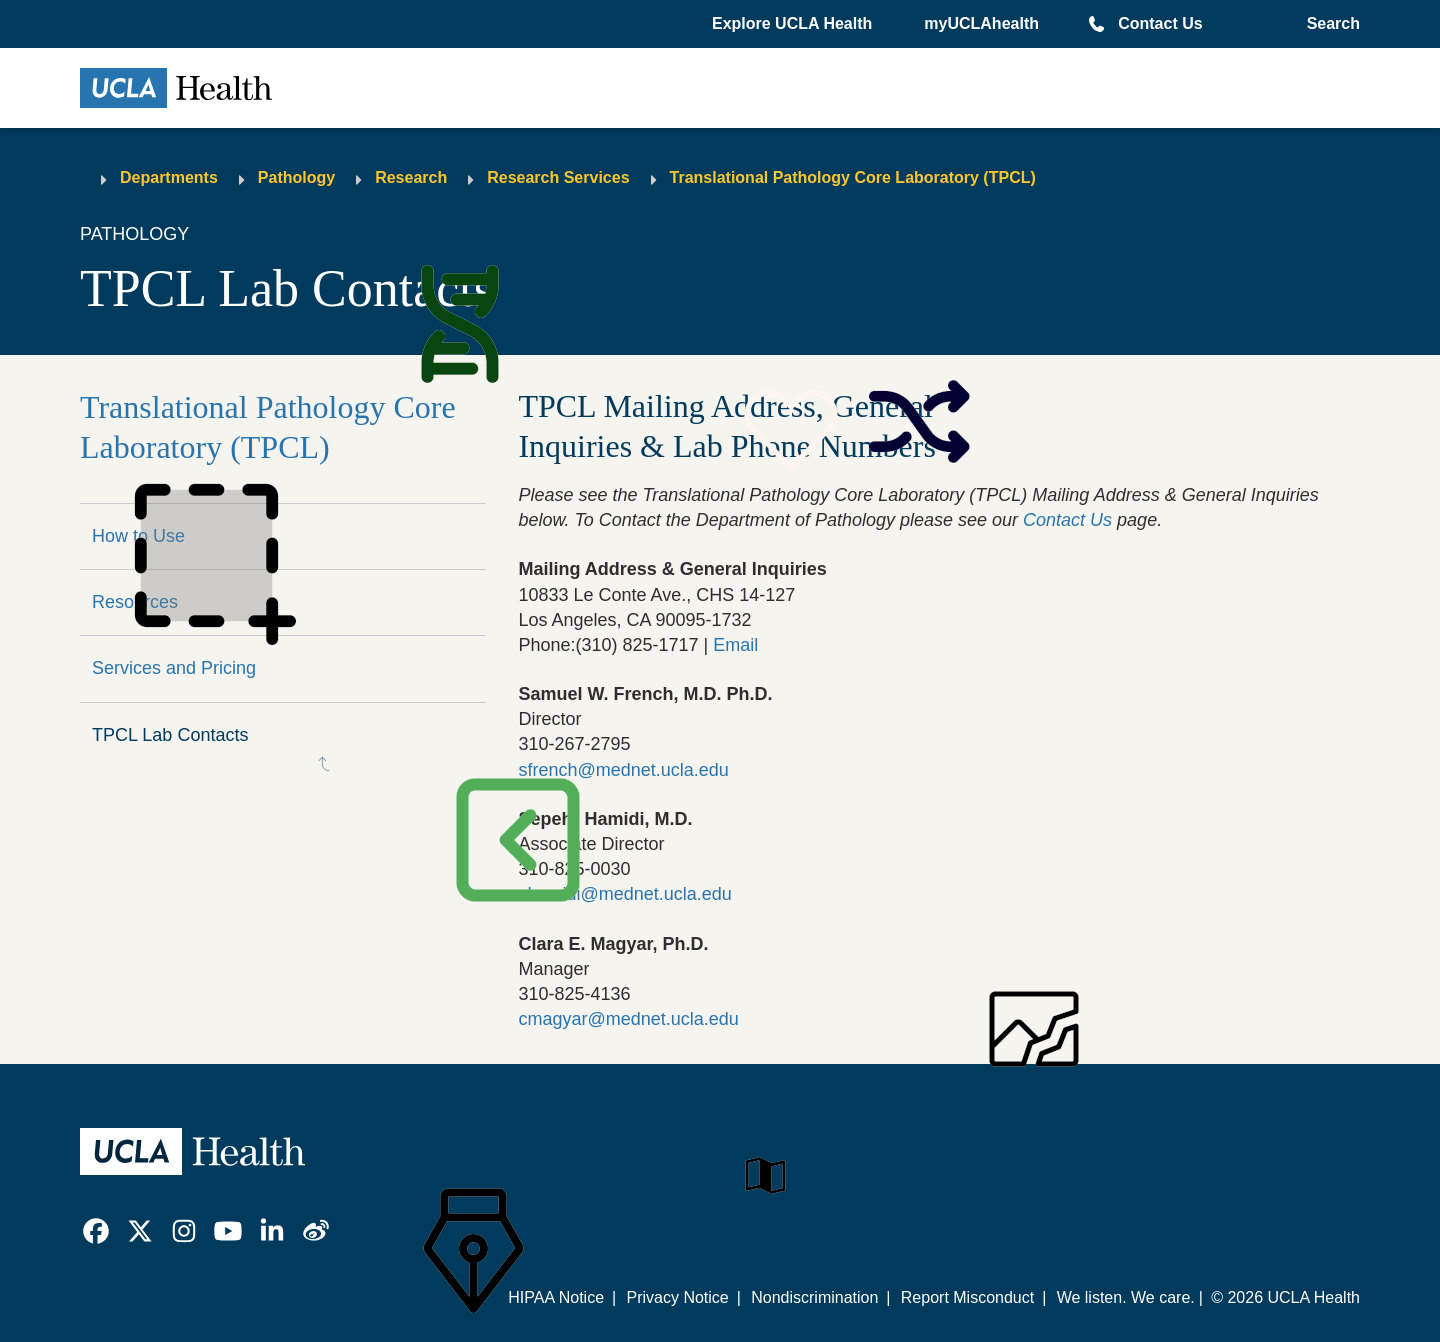 The image size is (1440, 1342). I want to click on access genetics or biological data, so click(460, 324).